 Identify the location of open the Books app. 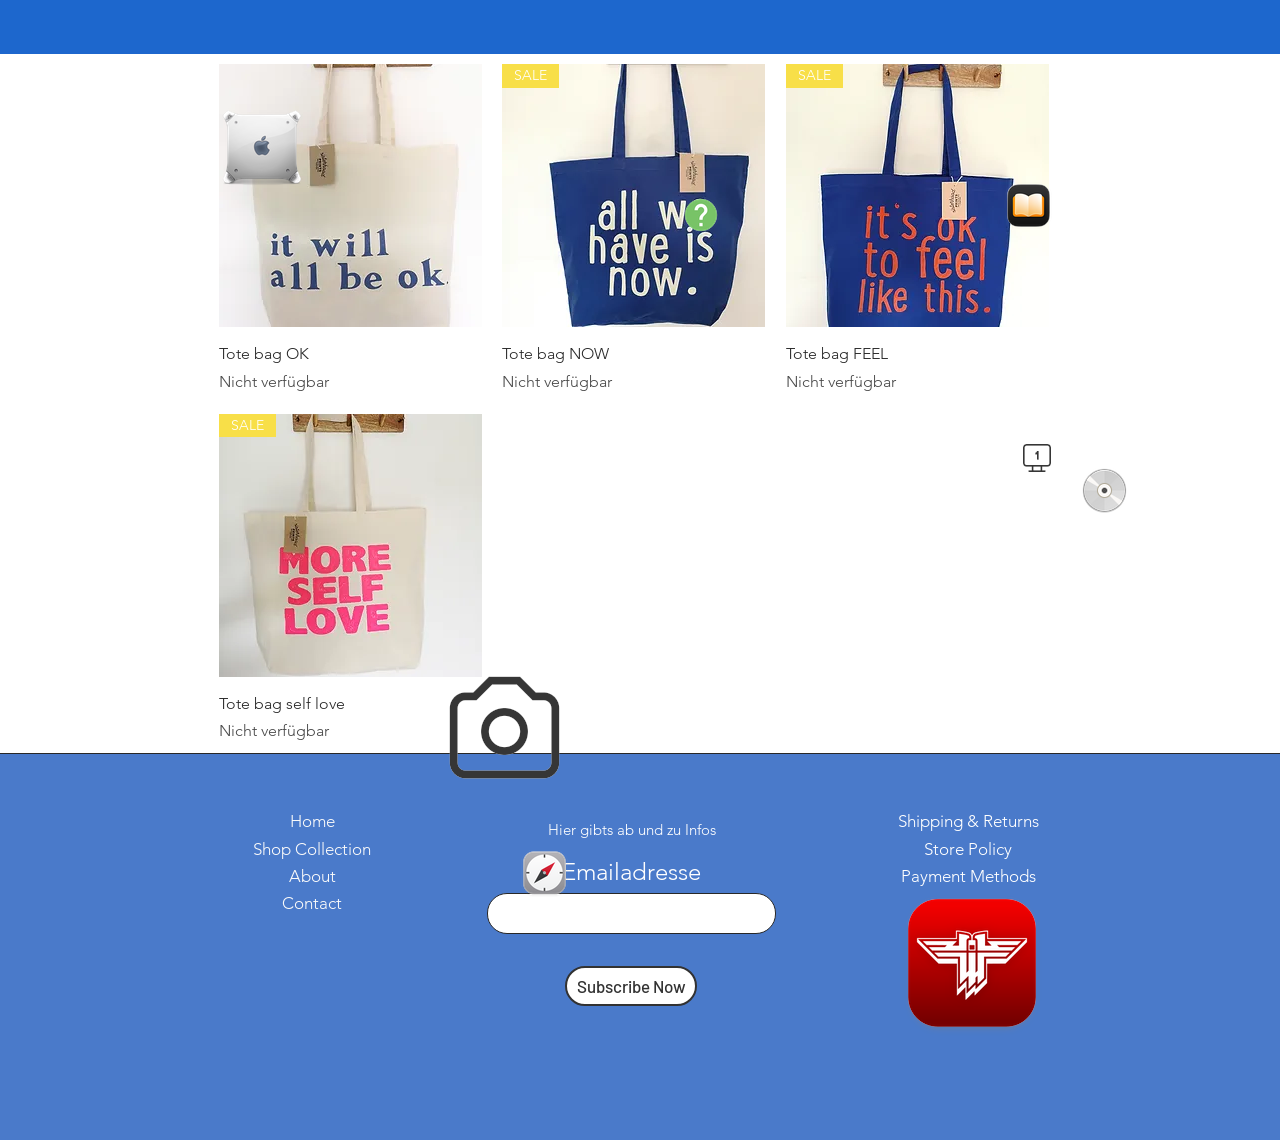
(1028, 205).